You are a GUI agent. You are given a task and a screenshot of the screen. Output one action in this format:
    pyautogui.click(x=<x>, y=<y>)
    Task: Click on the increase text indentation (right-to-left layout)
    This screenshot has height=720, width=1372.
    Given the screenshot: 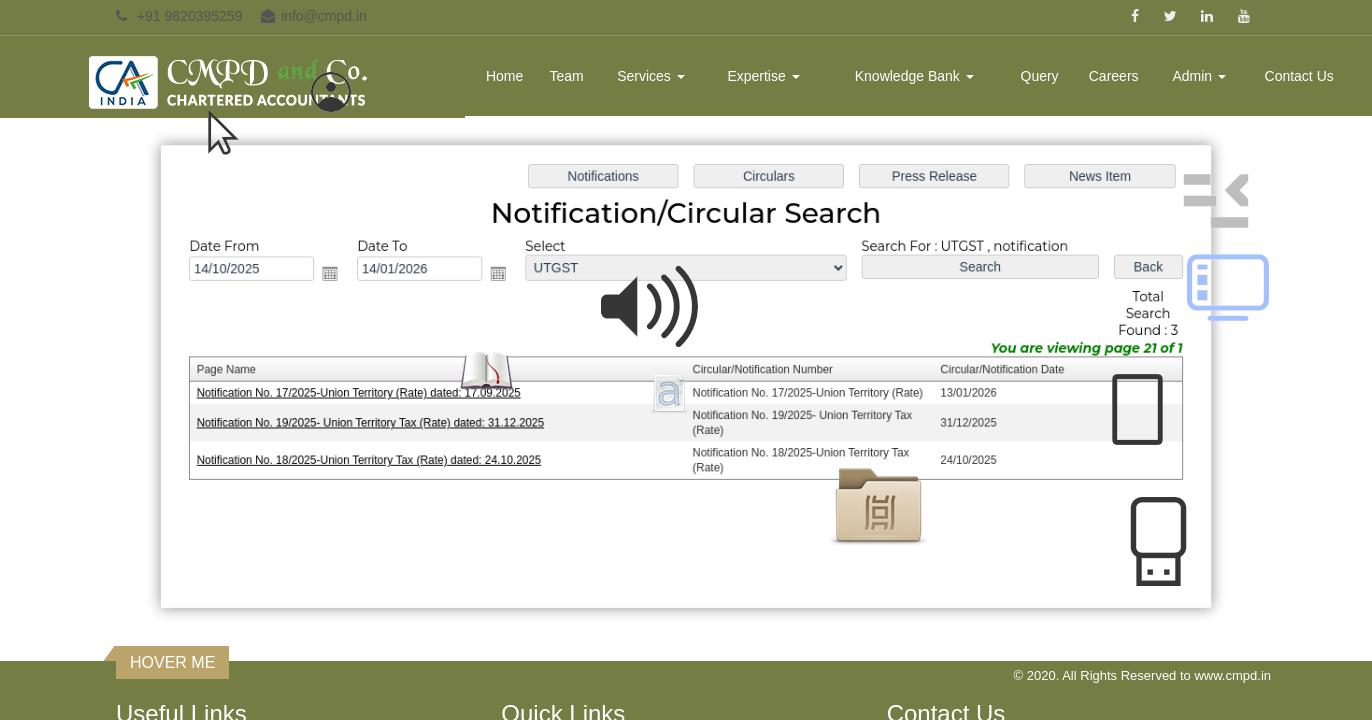 What is the action you would take?
    pyautogui.click(x=1216, y=201)
    